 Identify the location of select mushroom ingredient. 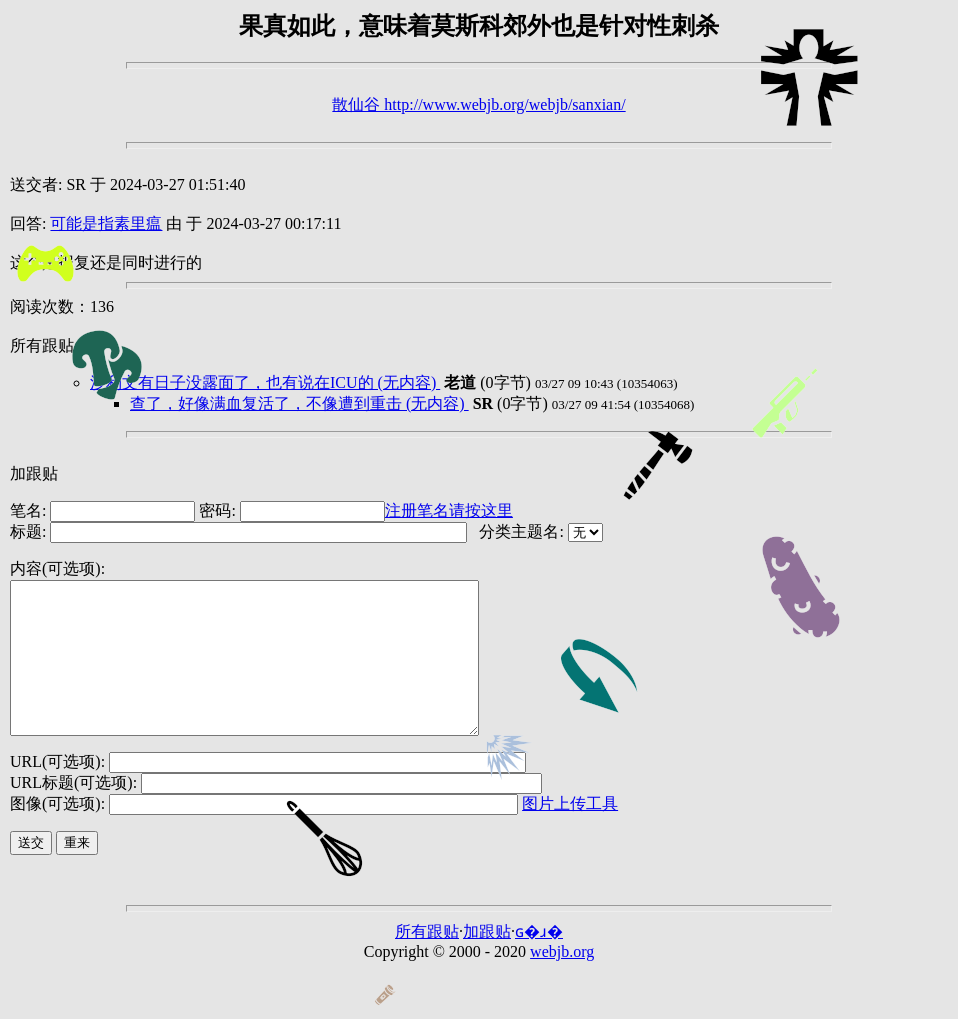
(107, 365).